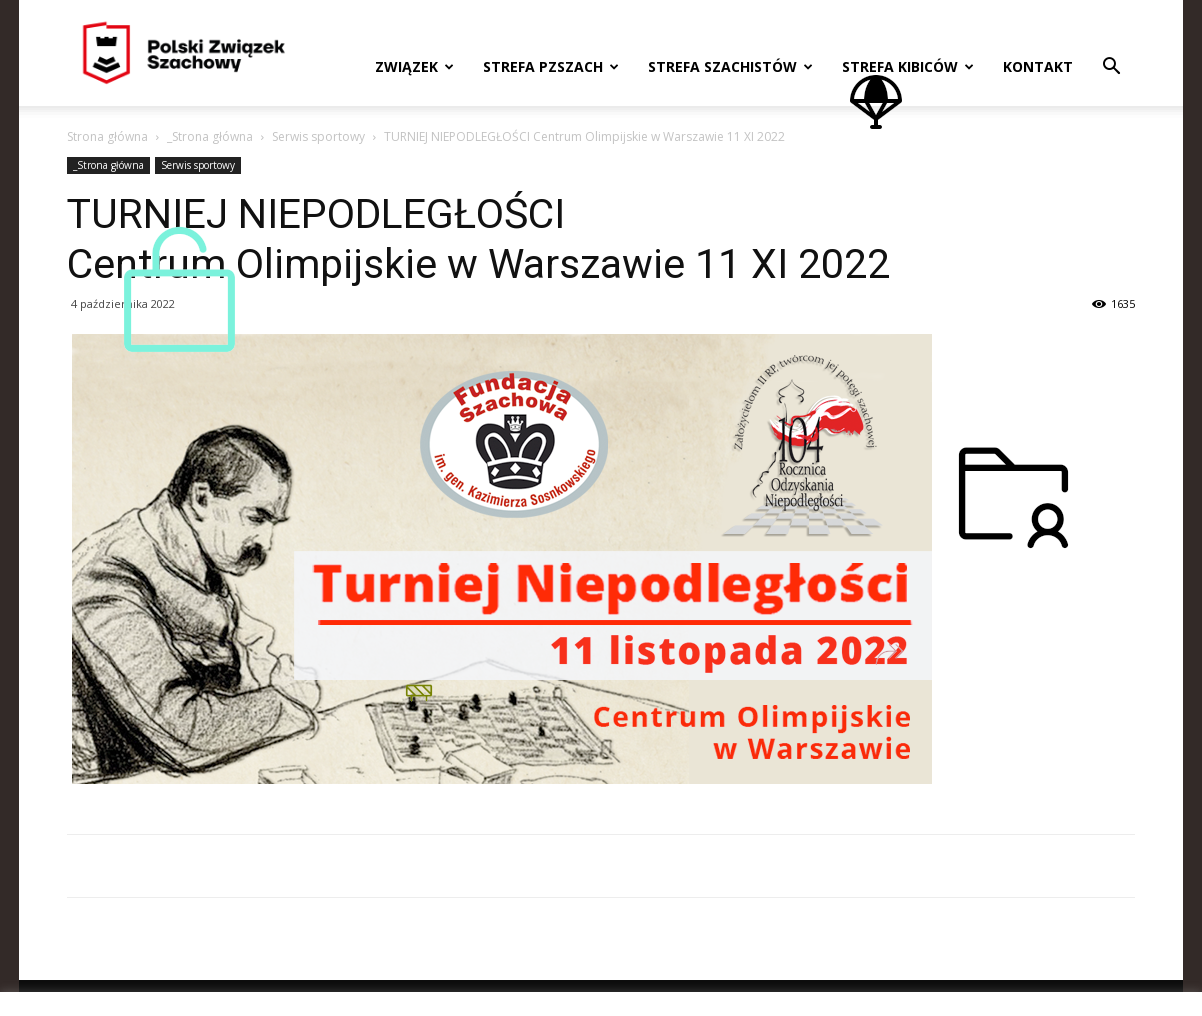  What do you see at coordinates (1013, 493) in the screenshot?
I see `access user-specific files` at bounding box center [1013, 493].